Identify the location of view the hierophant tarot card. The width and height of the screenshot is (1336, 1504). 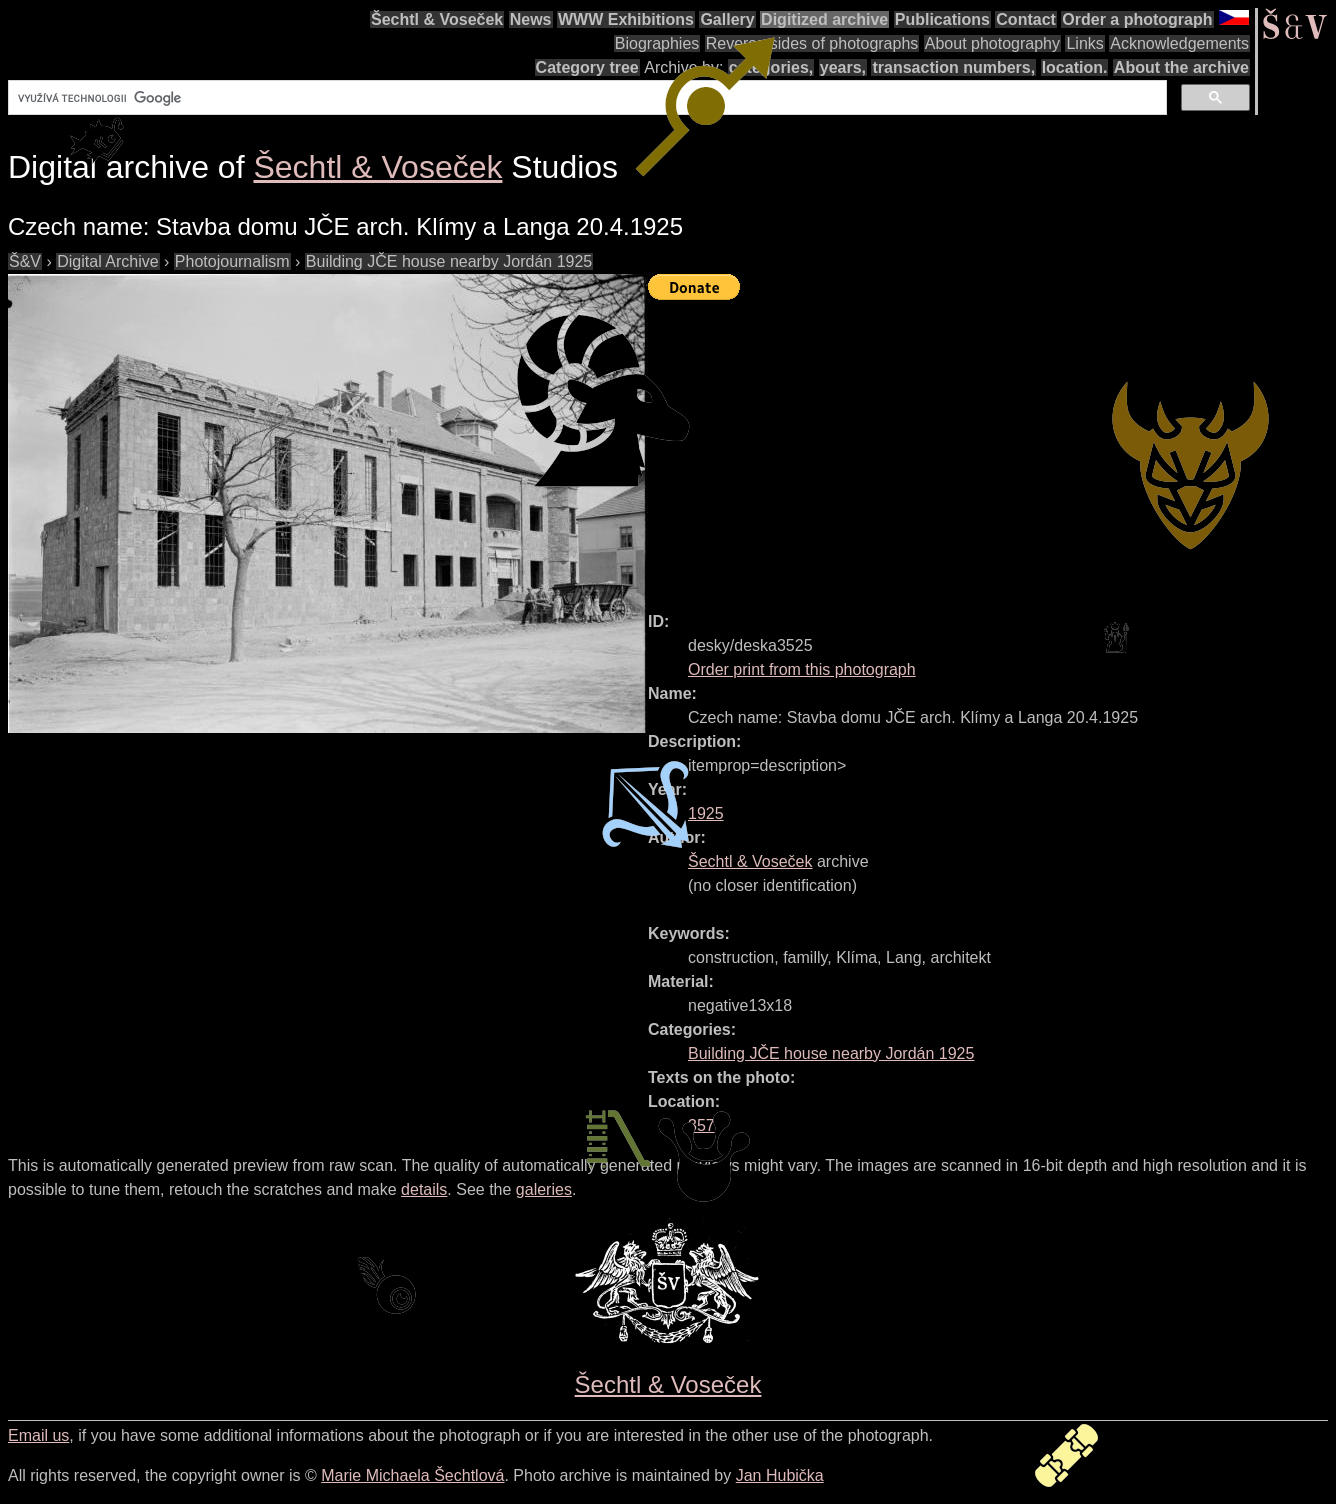
(1116, 637).